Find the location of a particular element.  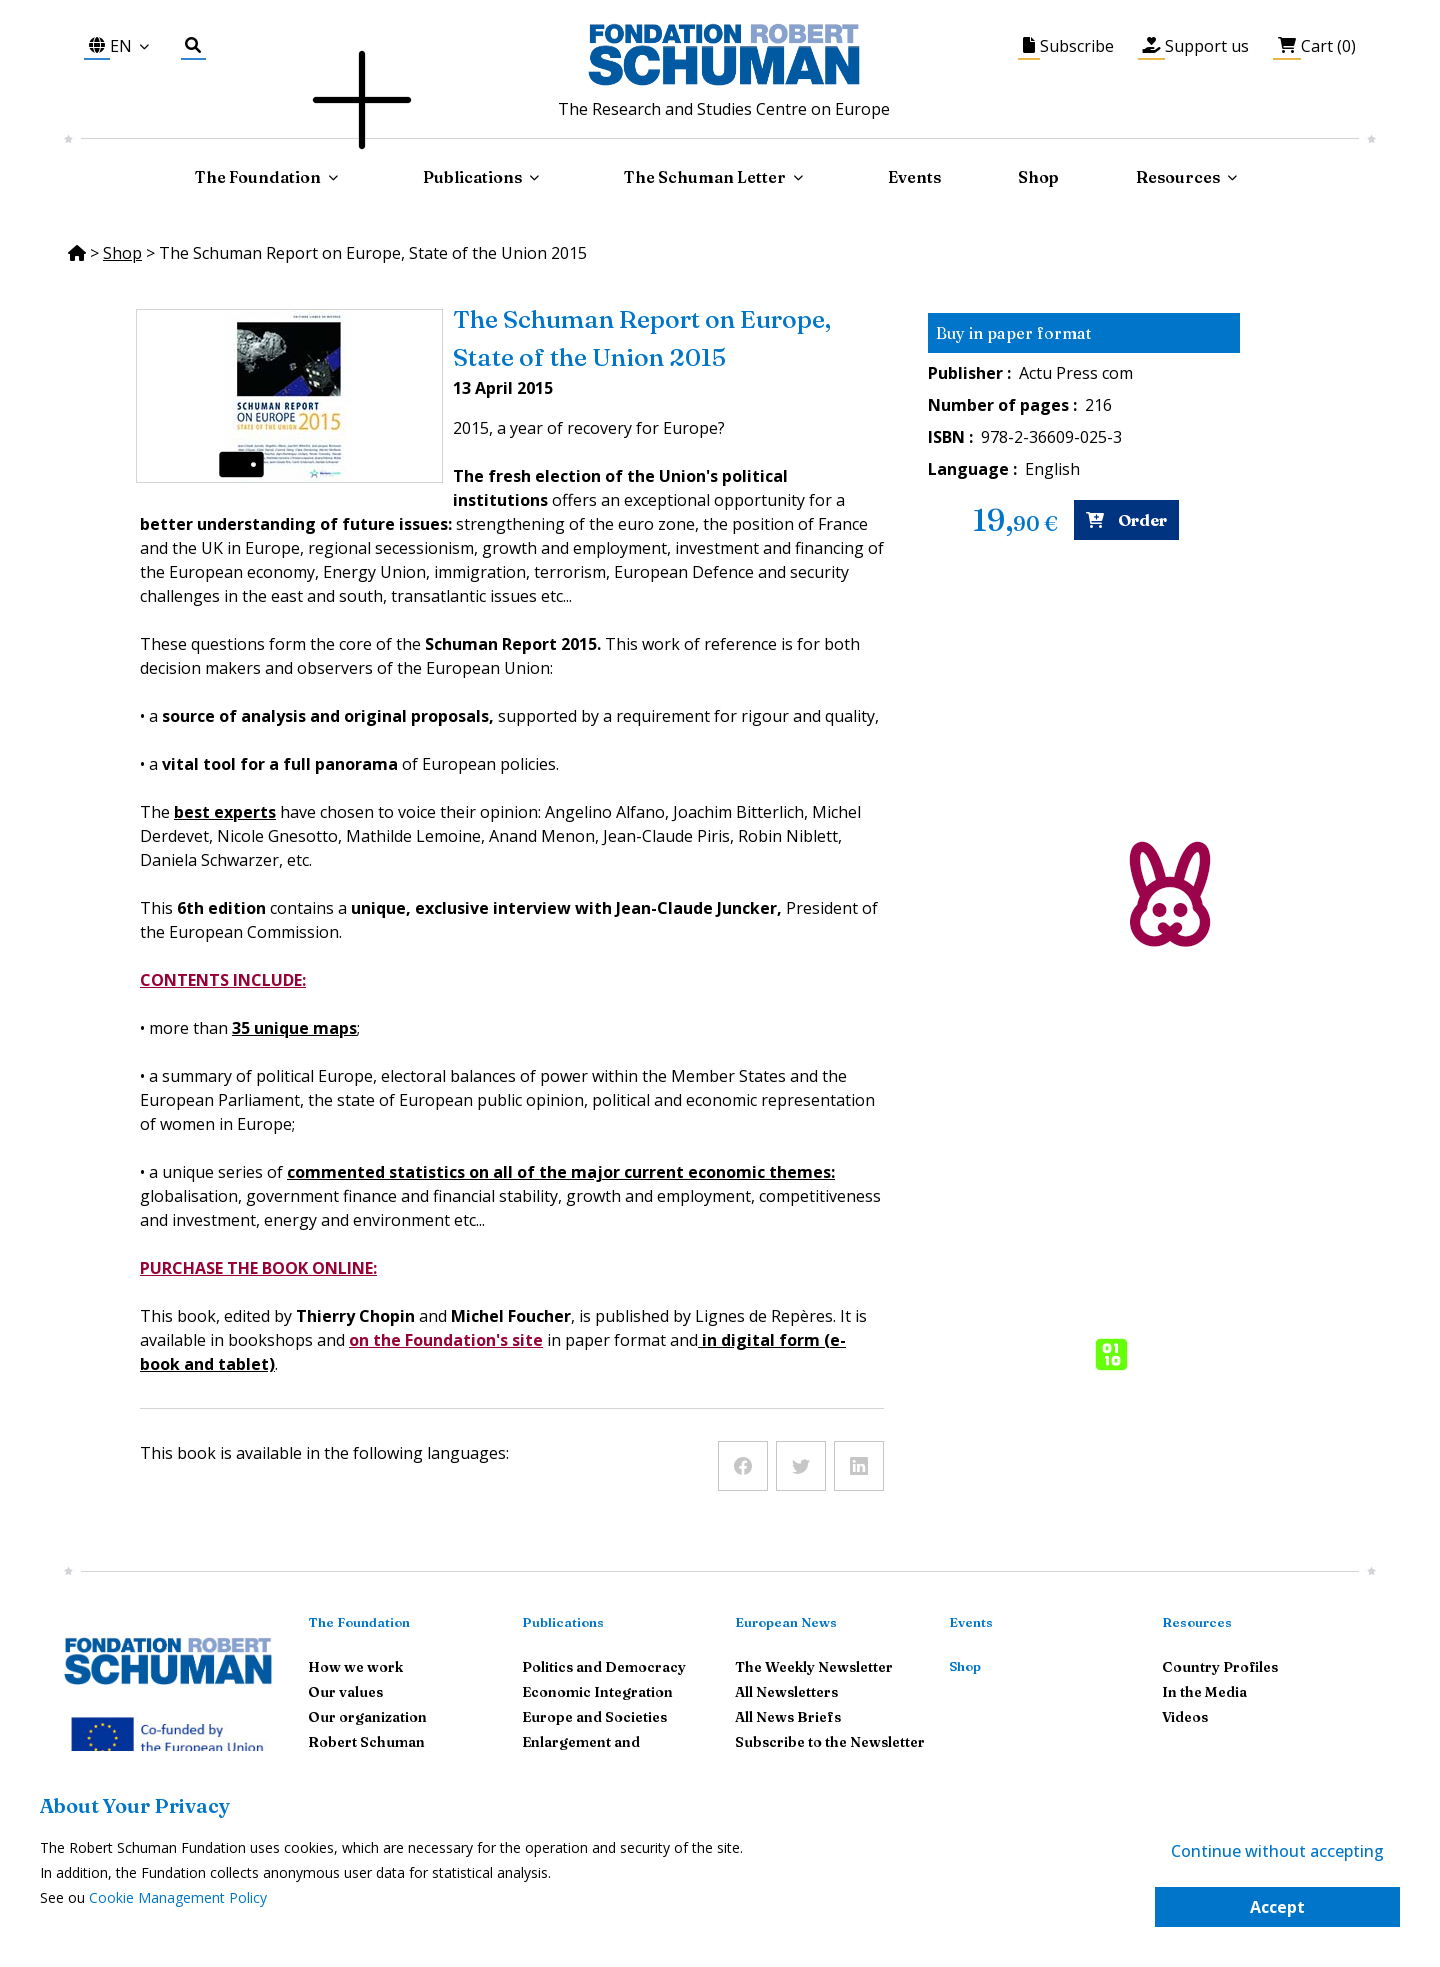

access storage or disk management is located at coordinates (241, 464).